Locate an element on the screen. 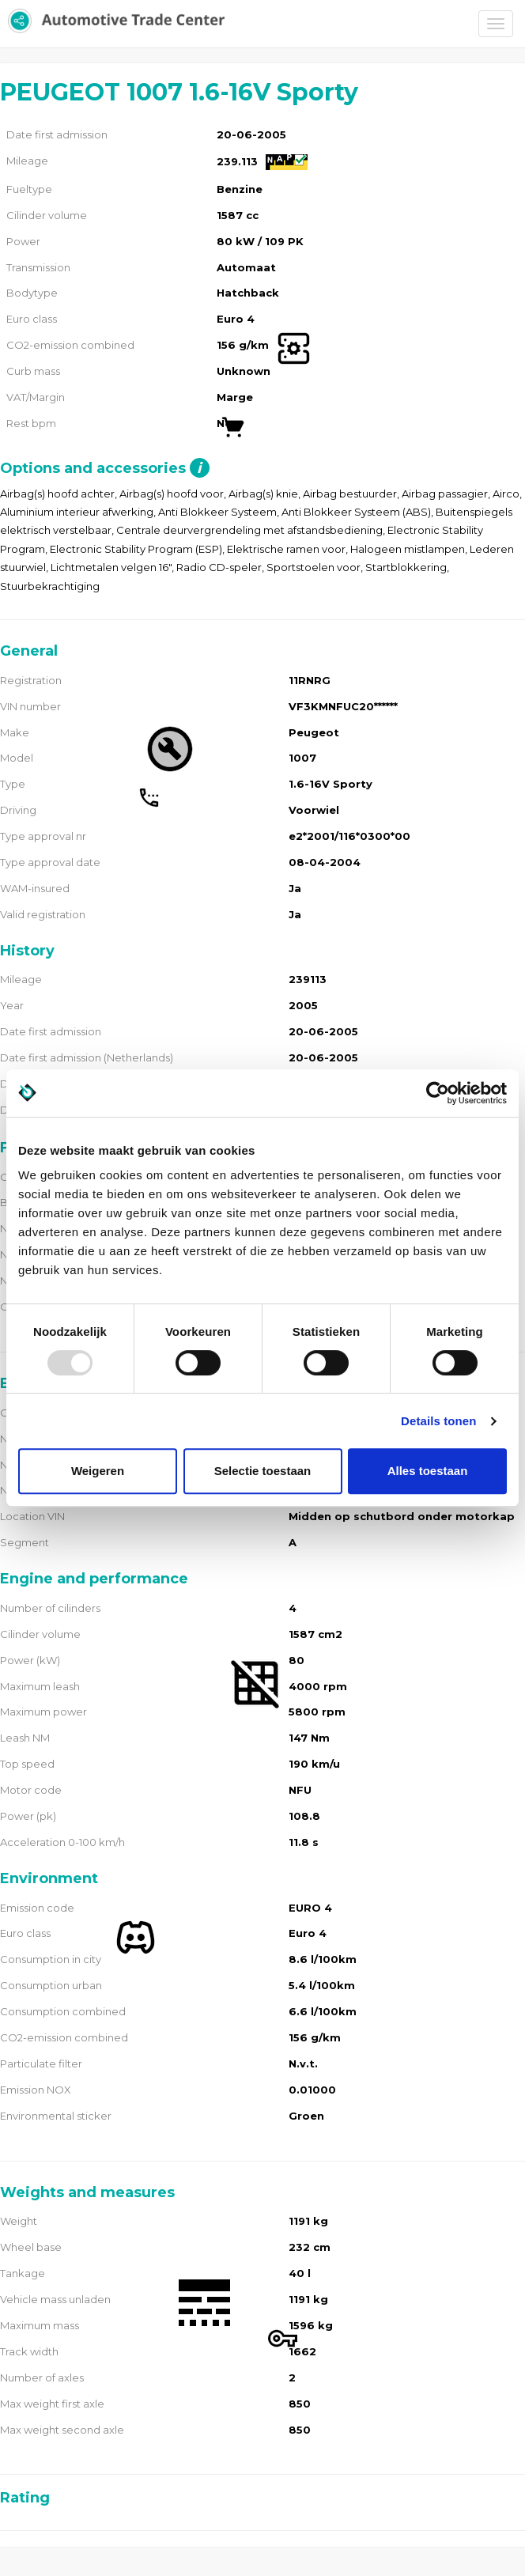  view your shopping cart is located at coordinates (233, 427).